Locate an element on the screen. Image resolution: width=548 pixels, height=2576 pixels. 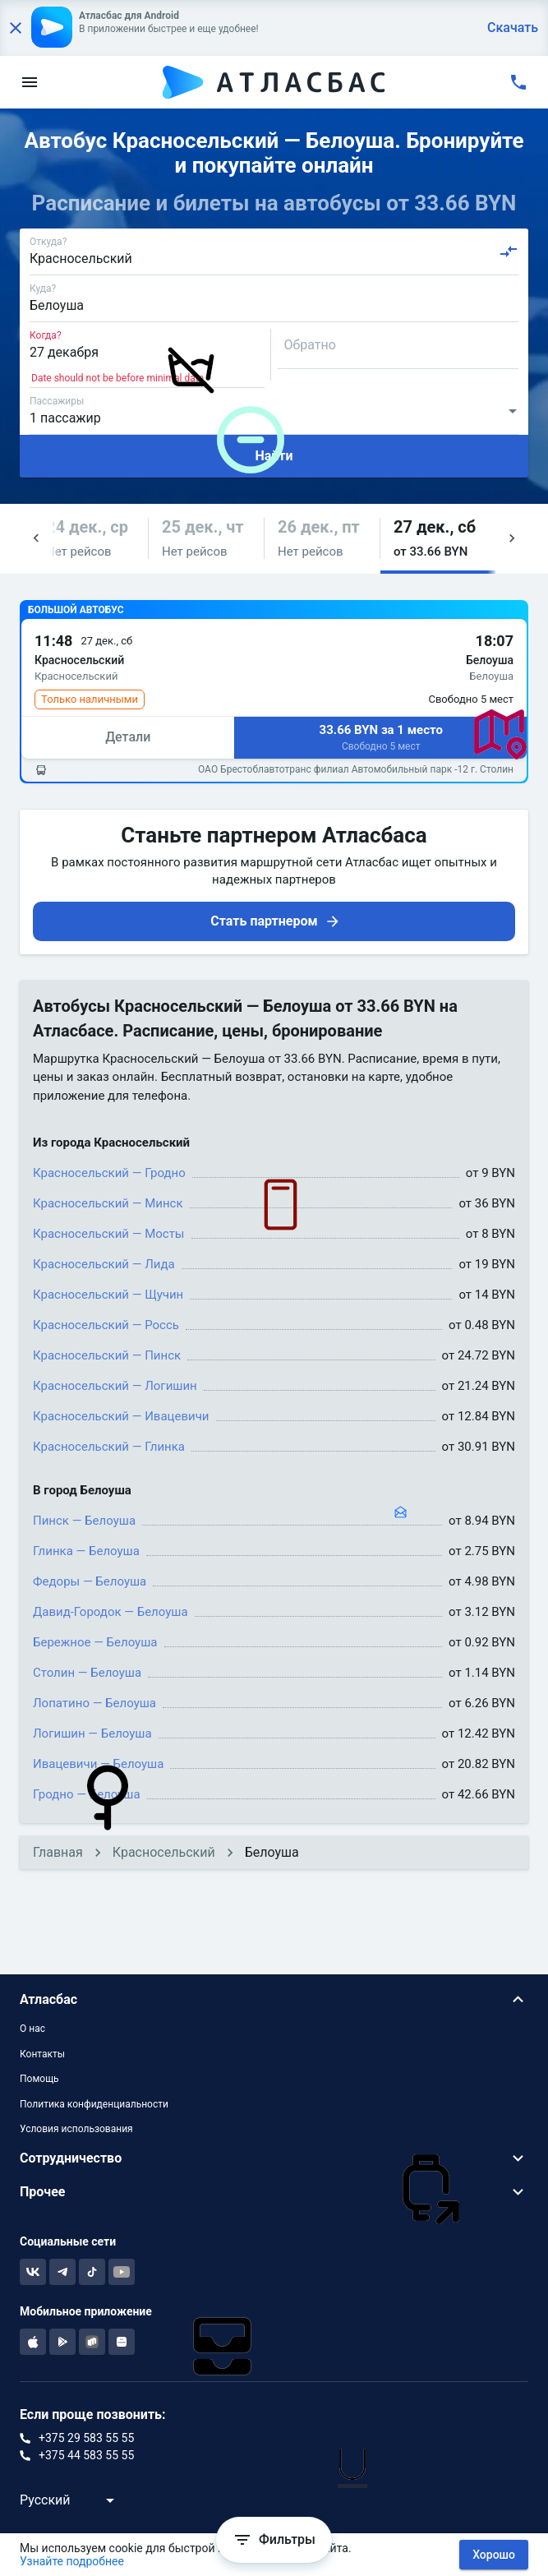
do not wash or laundry not available is located at coordinates (191, 370).